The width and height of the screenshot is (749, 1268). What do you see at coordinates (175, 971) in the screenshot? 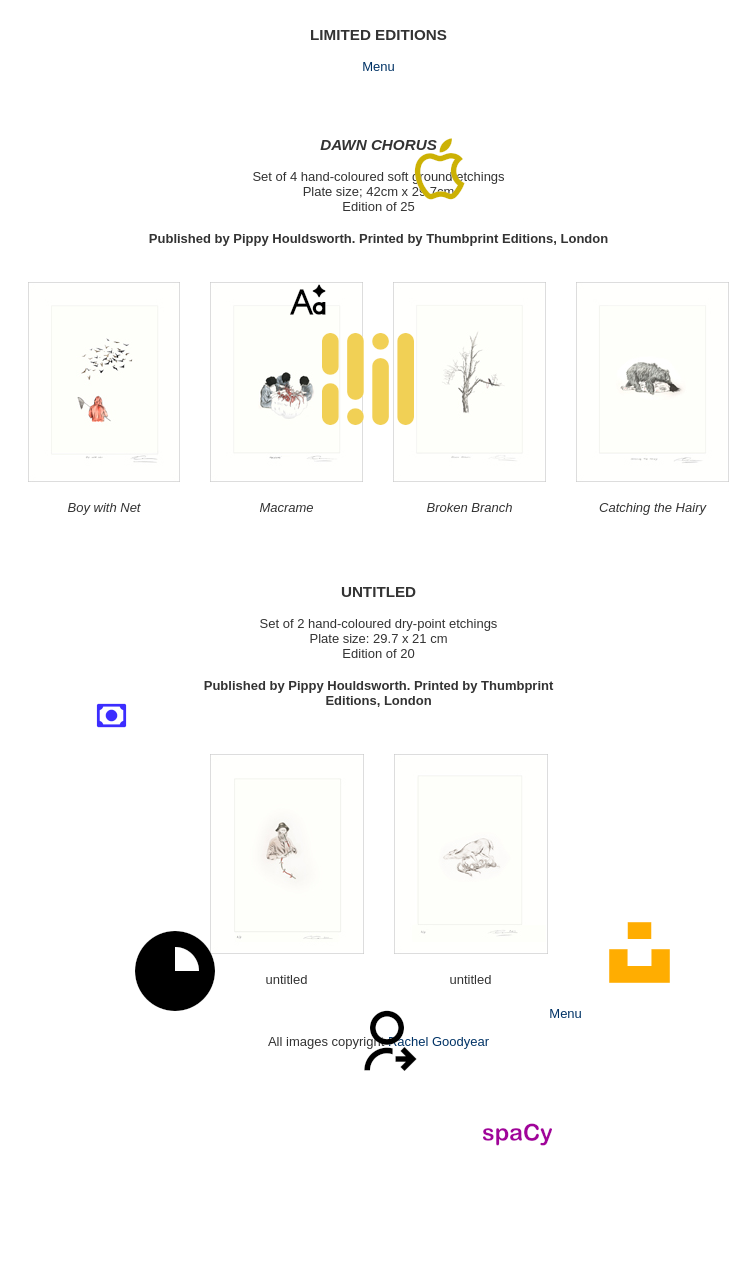
I see `indicates 25% progress or completion status` at bounding box center [175, 971].